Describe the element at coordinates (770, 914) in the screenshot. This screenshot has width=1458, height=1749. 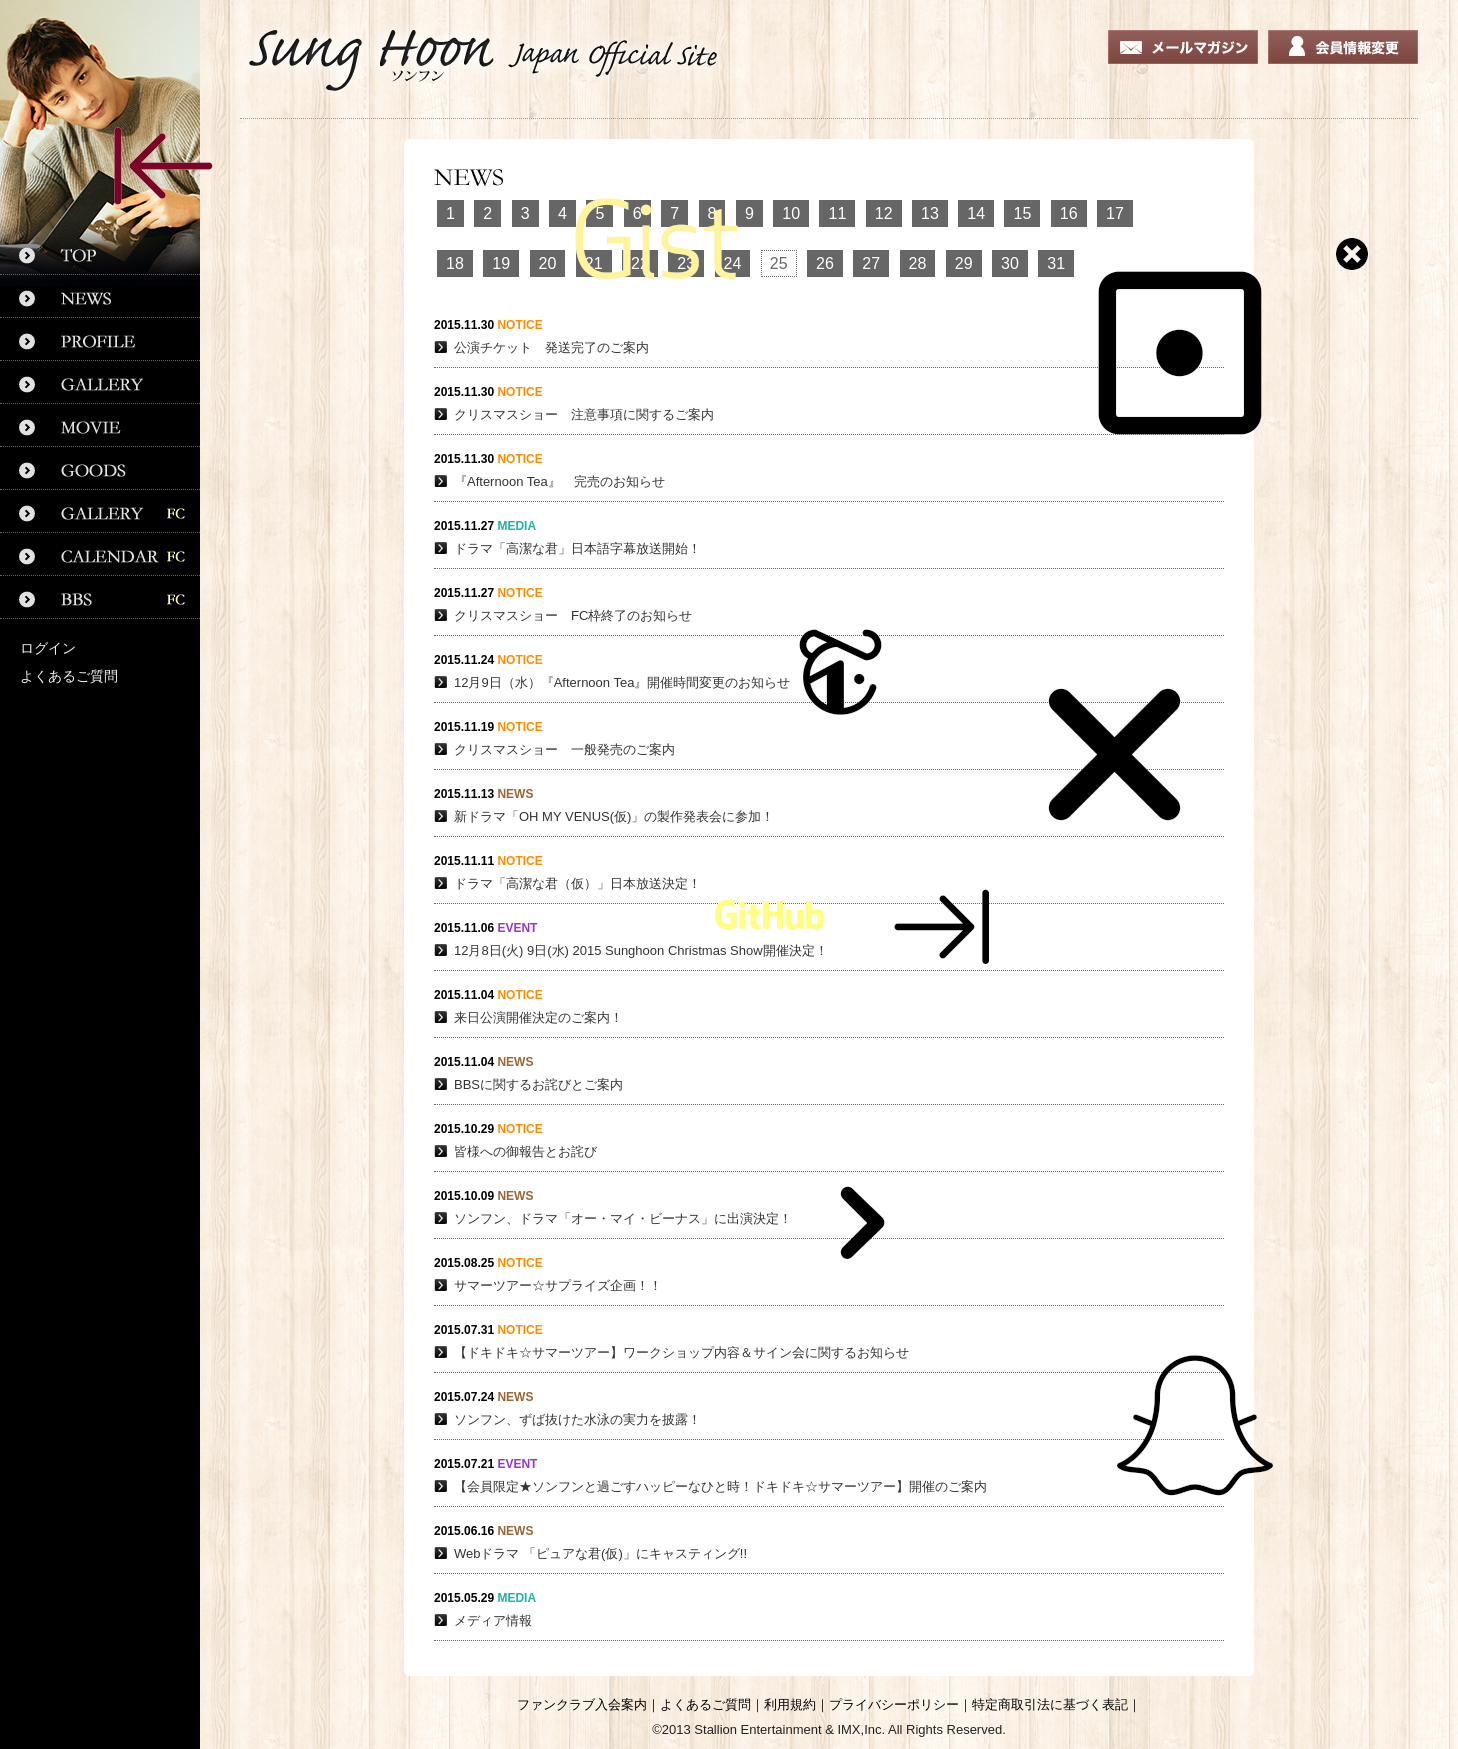
I see `link to GitHub repository` at that location.